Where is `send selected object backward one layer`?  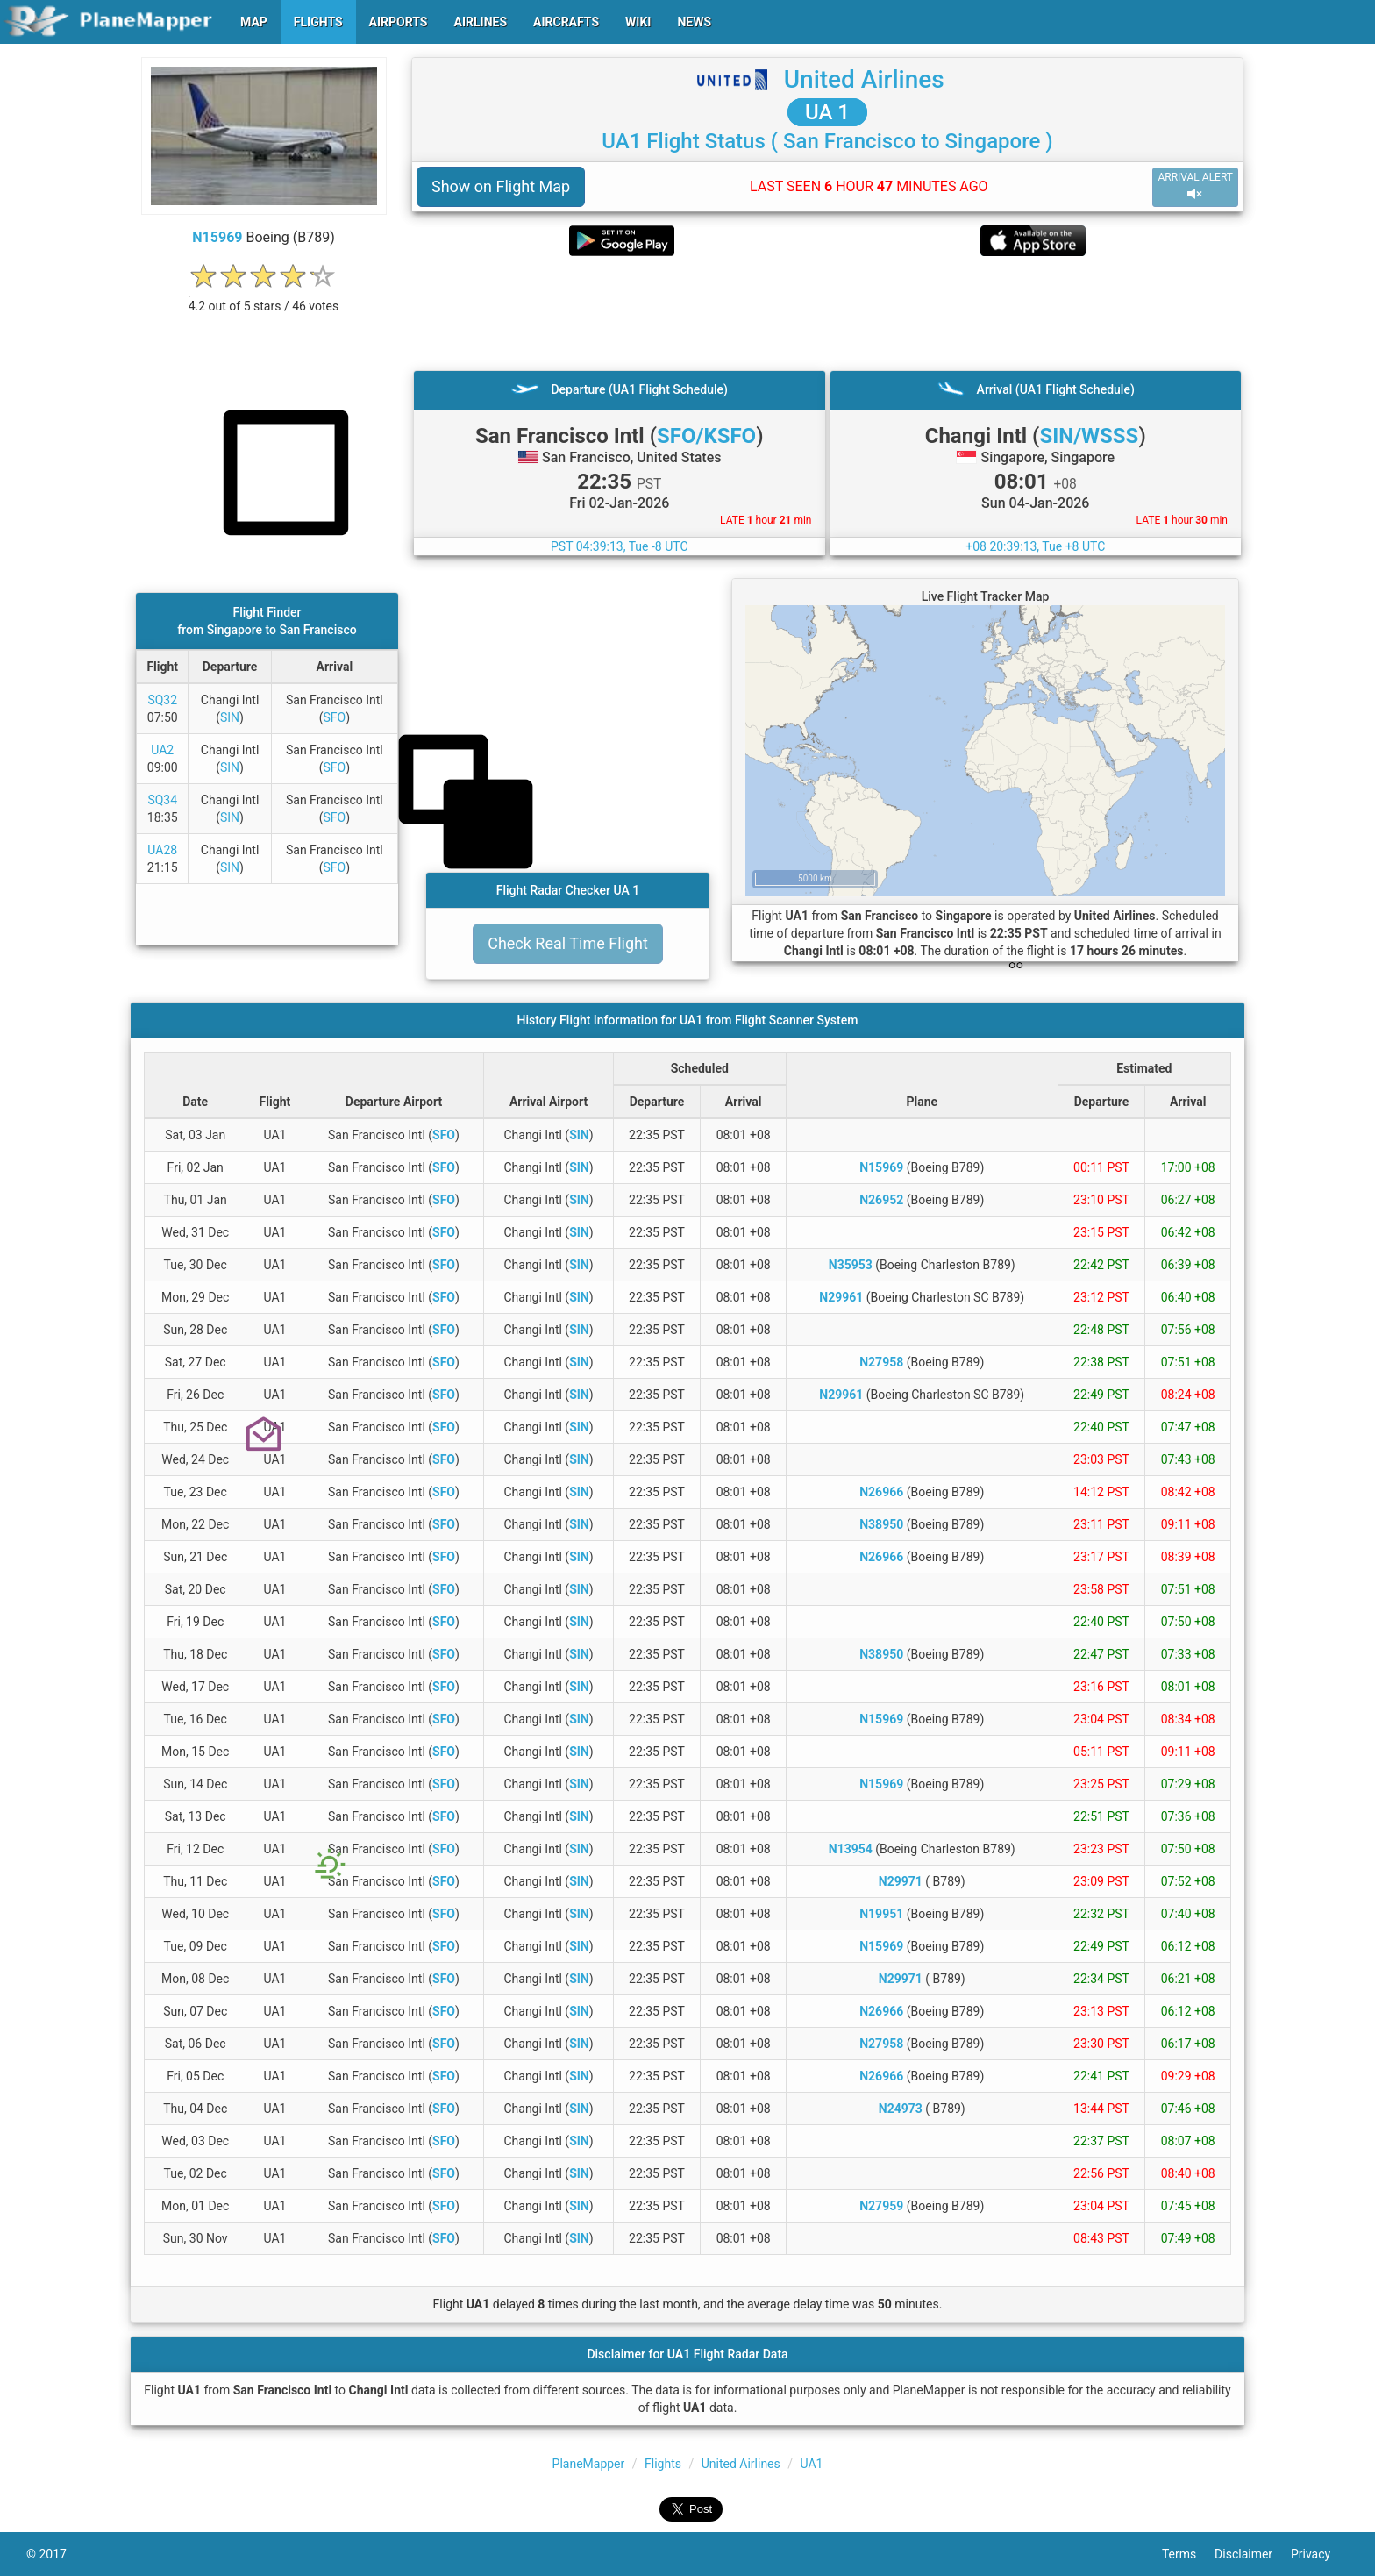
send selected object backward one layer is located at coordinates (466, 802).